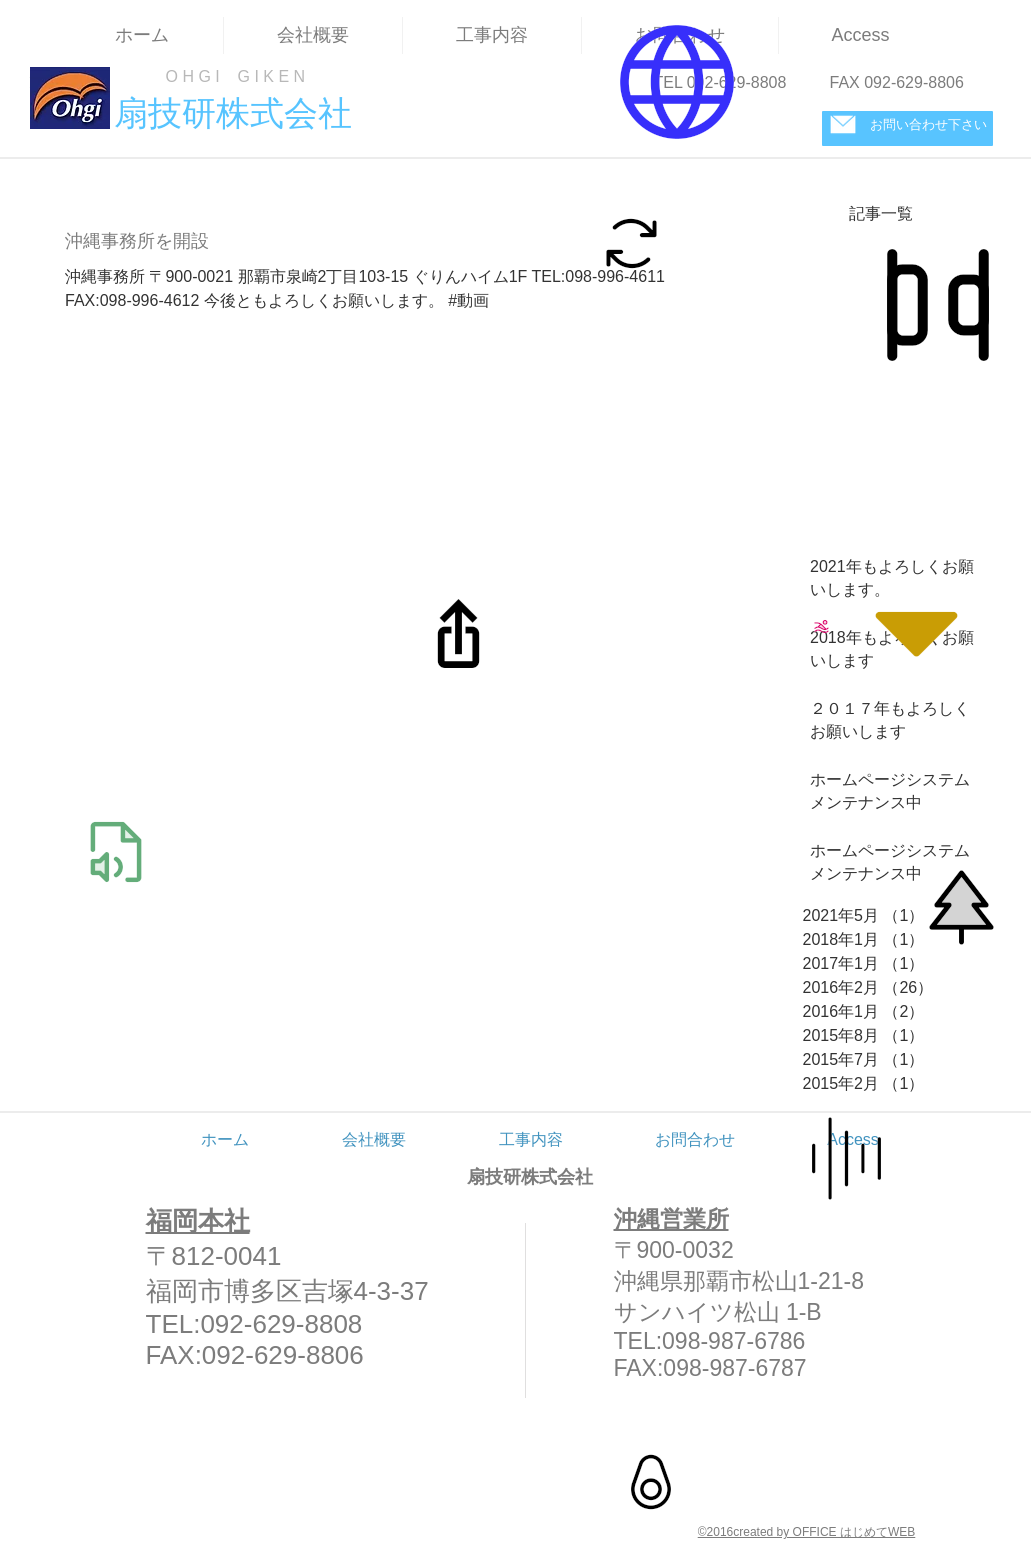 This screenshot has width=1031, height=1542. I want to click on share this content, so click(458, 633).